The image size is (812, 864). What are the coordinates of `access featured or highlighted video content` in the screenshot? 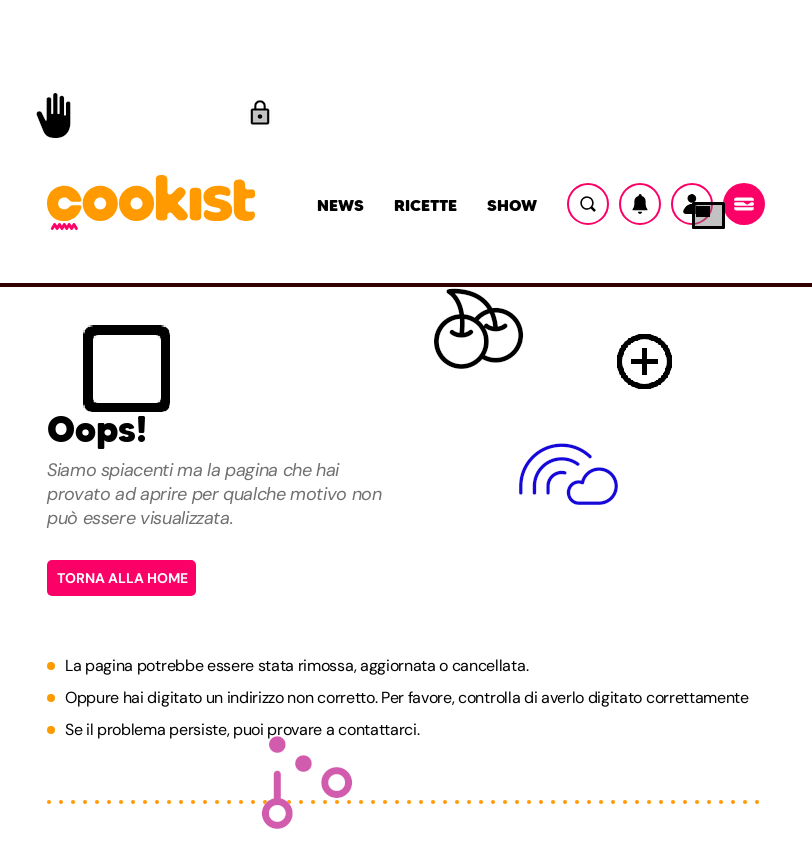 It's located at (708, 215).